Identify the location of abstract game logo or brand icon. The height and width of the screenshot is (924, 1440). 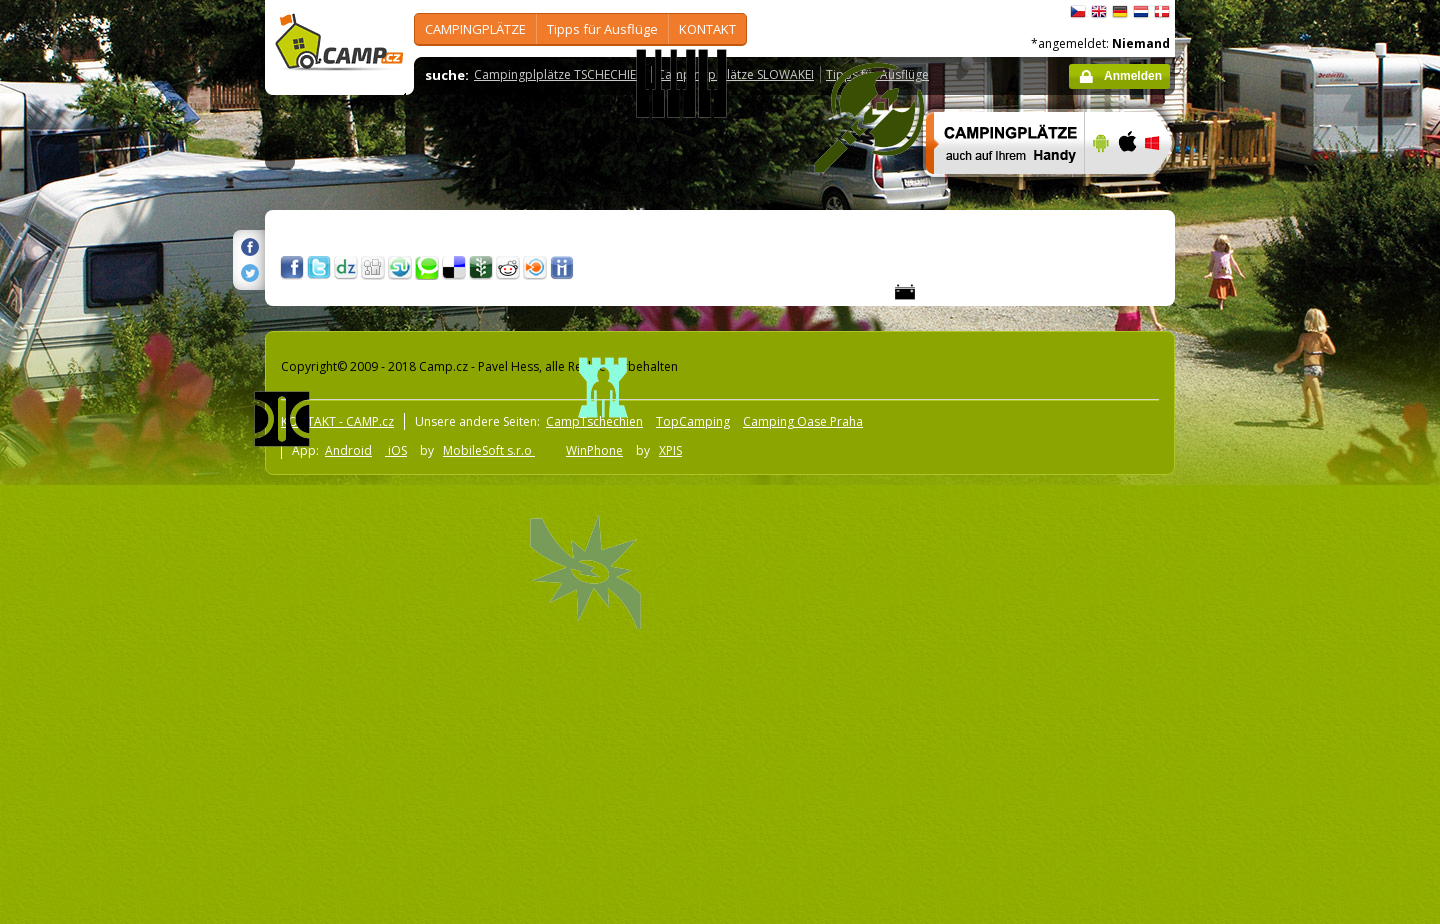
(282, 419).